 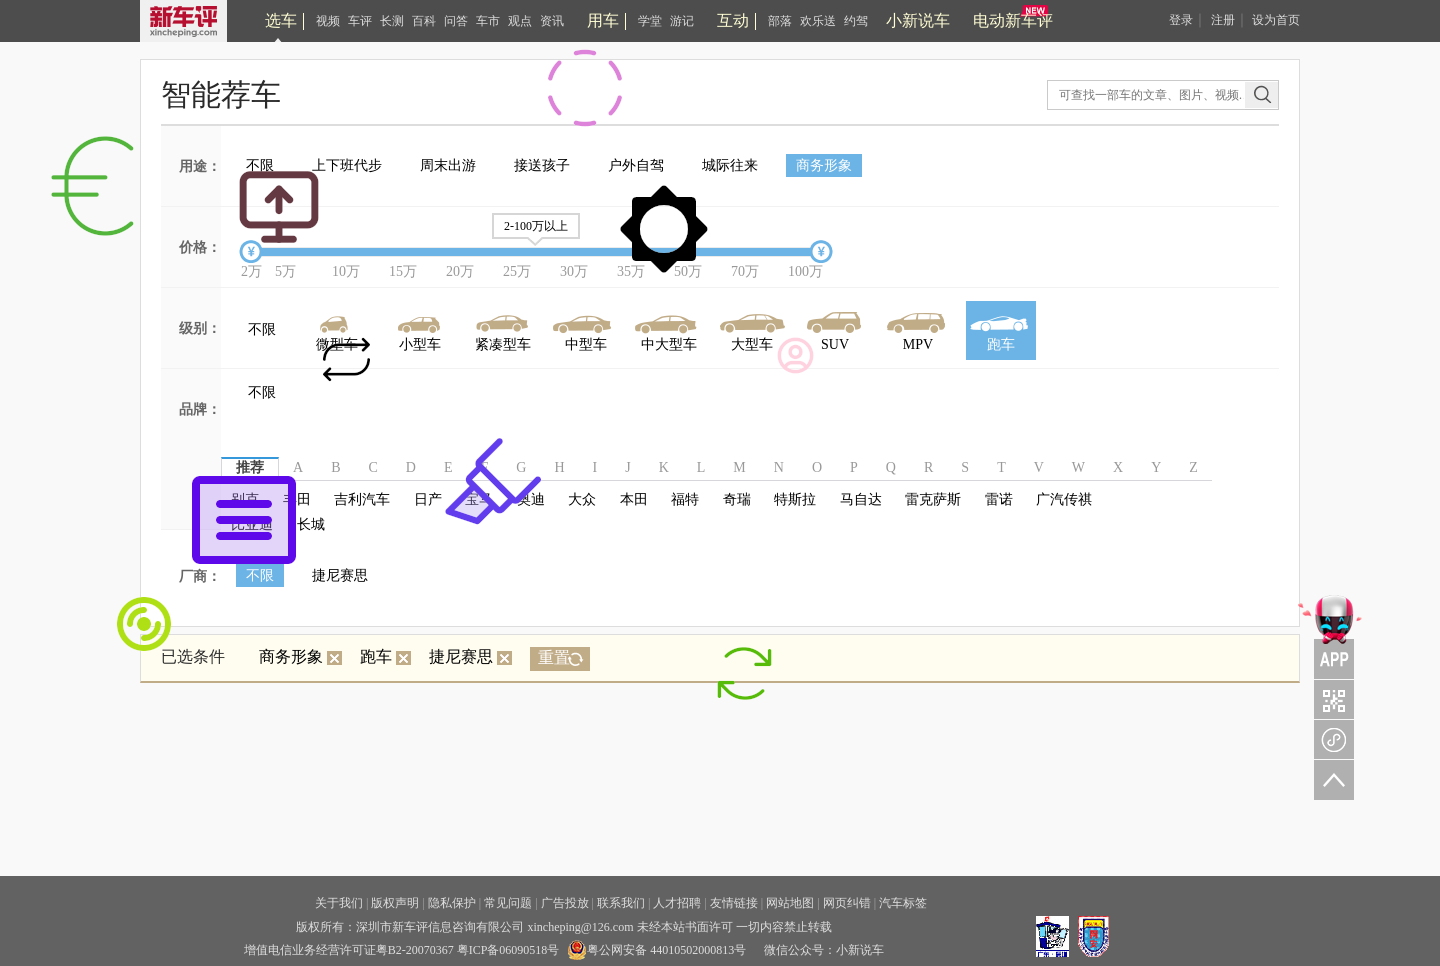 I want to click on enable repeat mode for media playback, so click(x=346, y=359).